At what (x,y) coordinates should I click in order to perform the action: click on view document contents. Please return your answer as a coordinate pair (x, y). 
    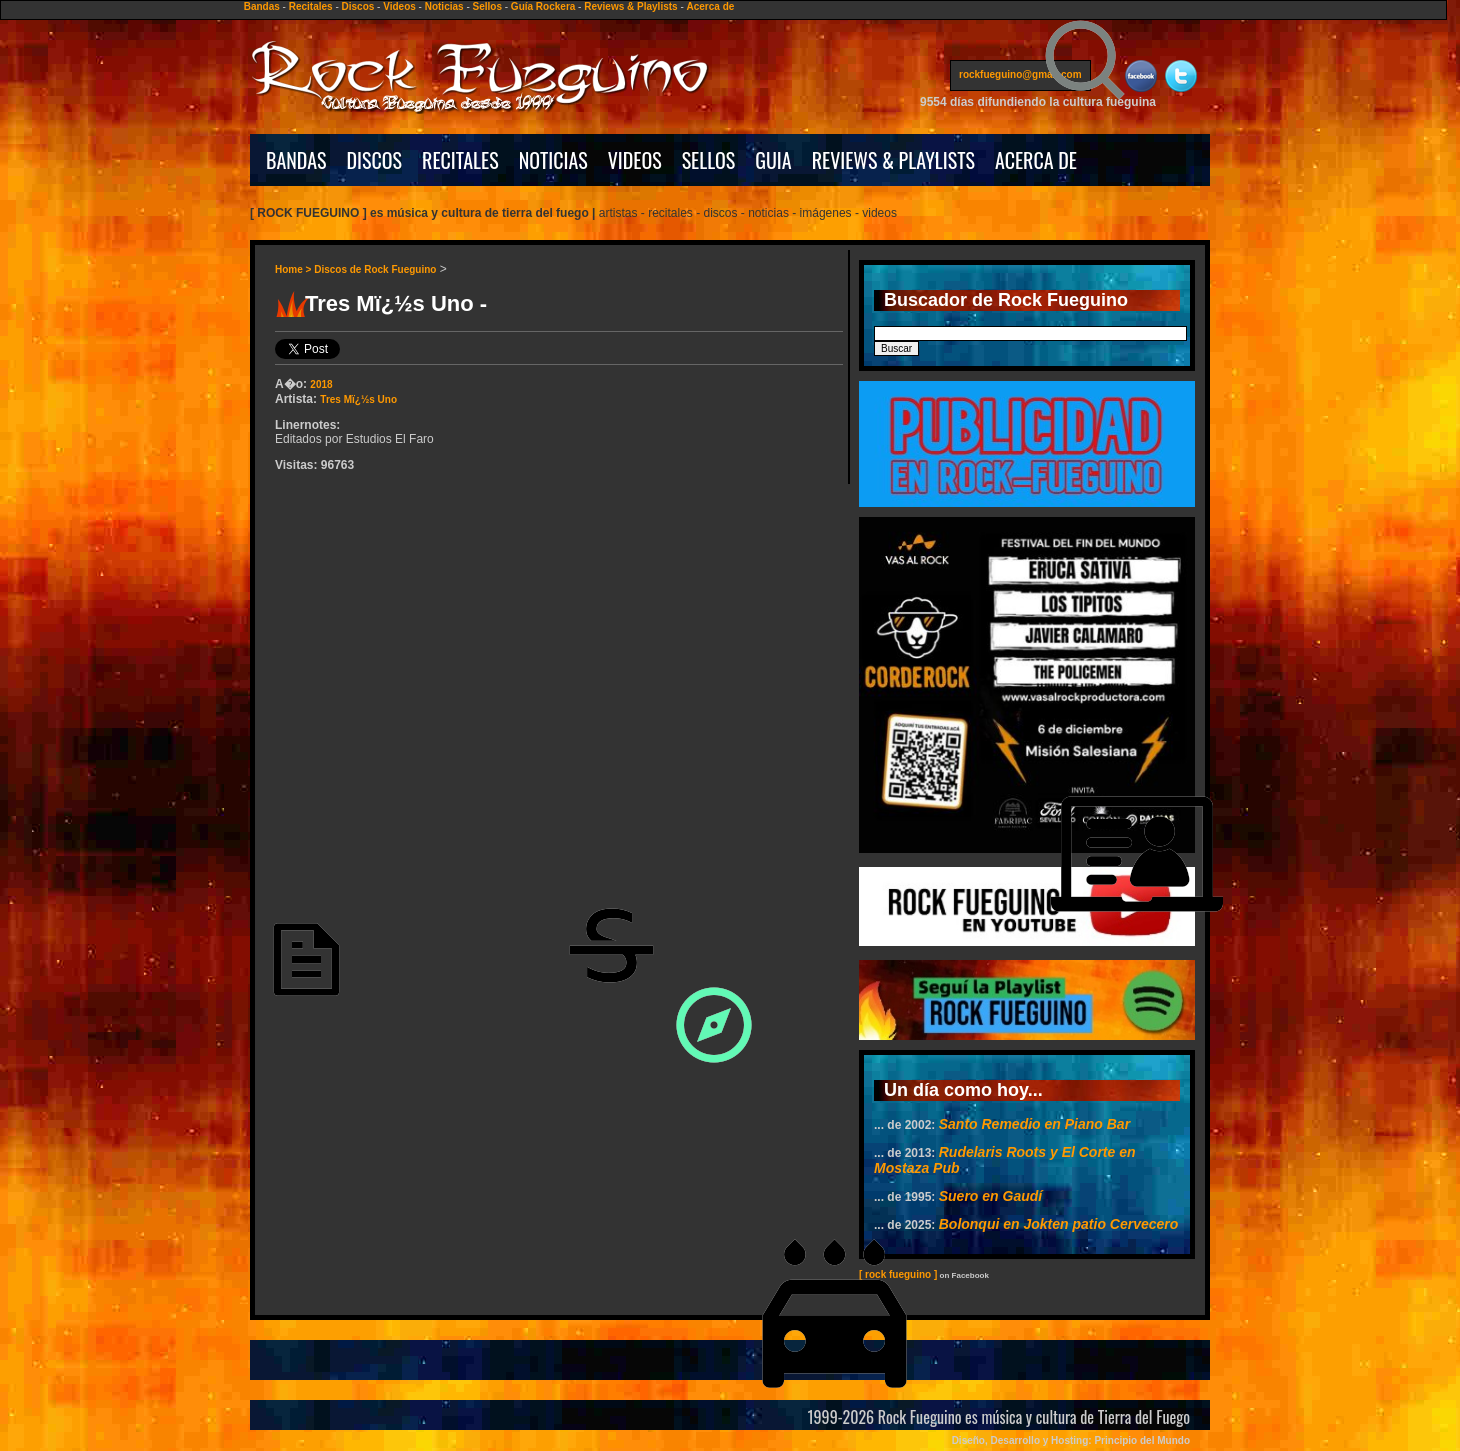
    Looking at the image, I should click on (306, 959).